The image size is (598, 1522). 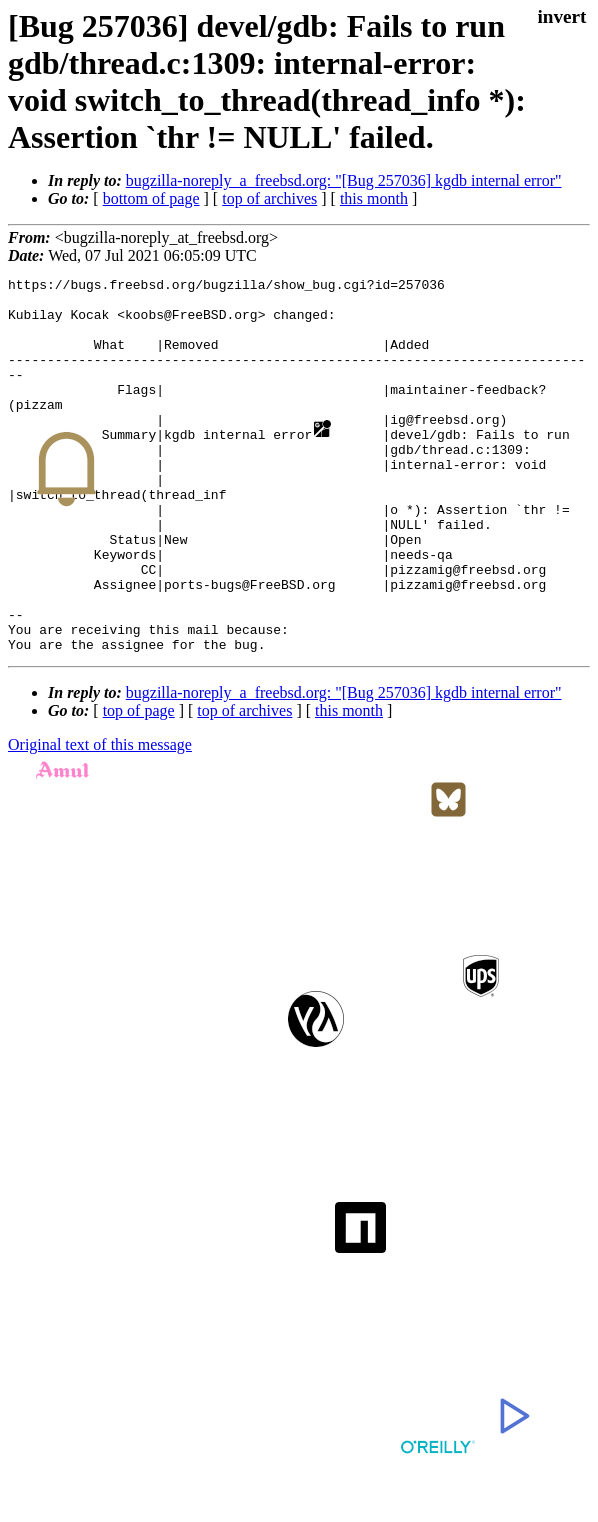 I want to click on play media content, so click(x=512, y=1416).